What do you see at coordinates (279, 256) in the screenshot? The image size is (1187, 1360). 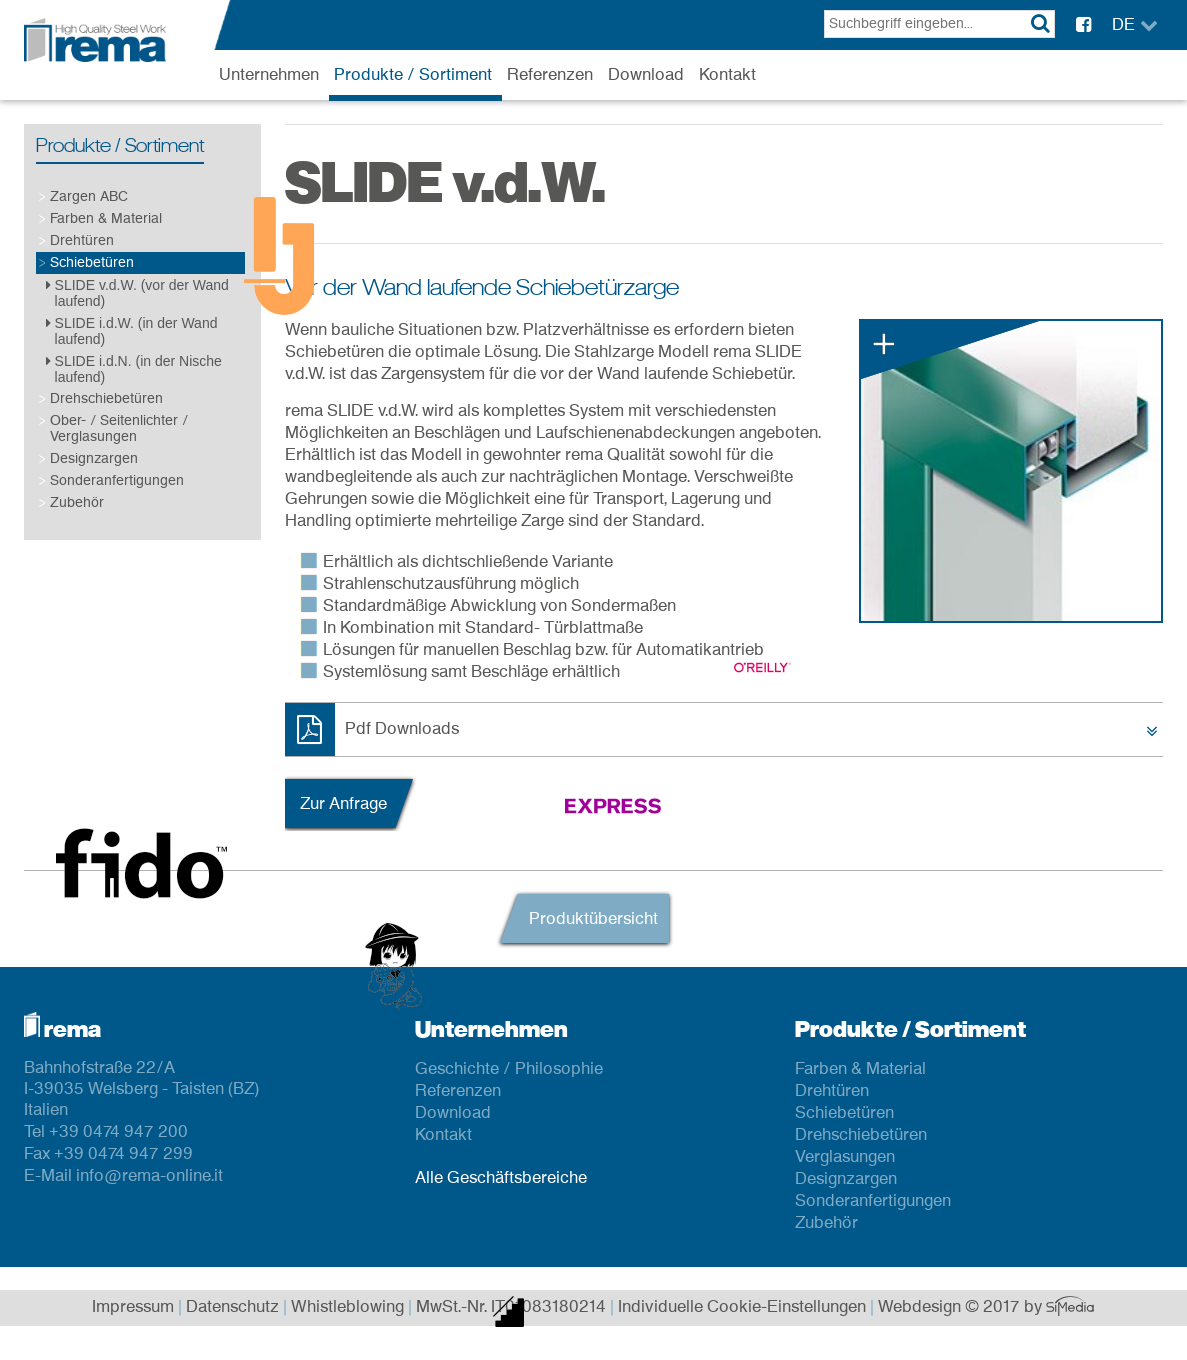 I see `open ImageJ image processing application` at bounding box center [279, 256].